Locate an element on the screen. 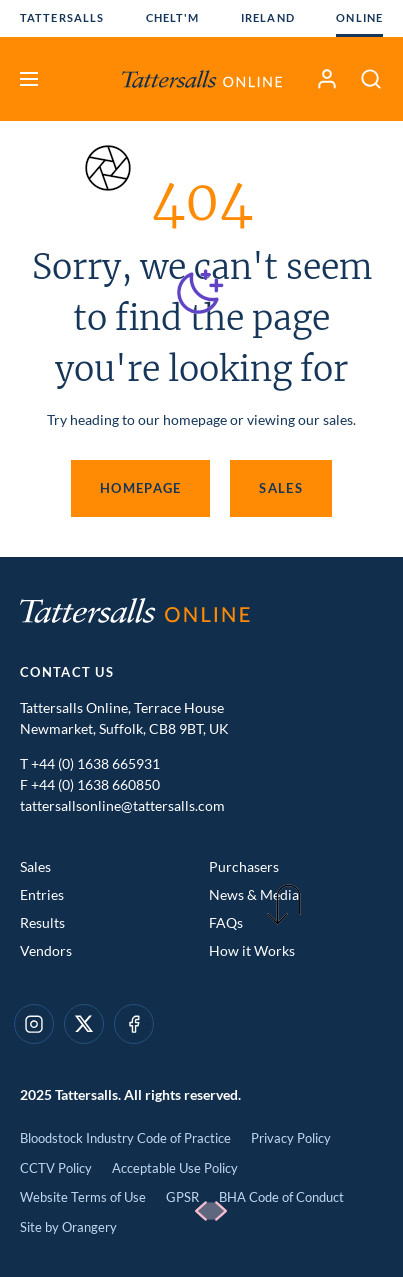 Image resolution: width=403 pixels, height=1277 pixels. view or edit source code is located at coordinates (211, 1211).